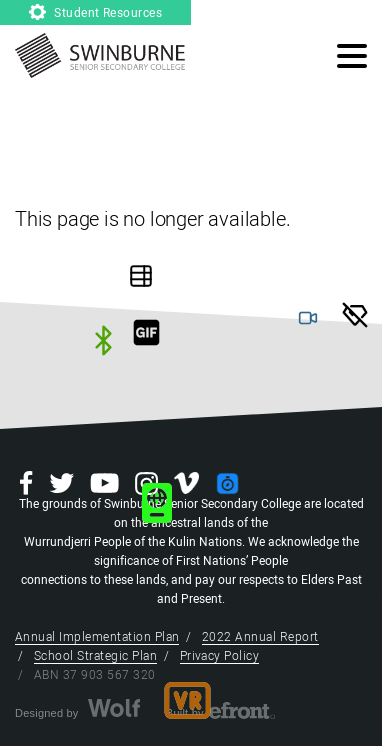 The height and width of the screenshot is (746, 382). What do you see at coordinates (355, 315) in the screenshot?
I see `indicates premium features are unavailable` at bounding box center [355, 315].